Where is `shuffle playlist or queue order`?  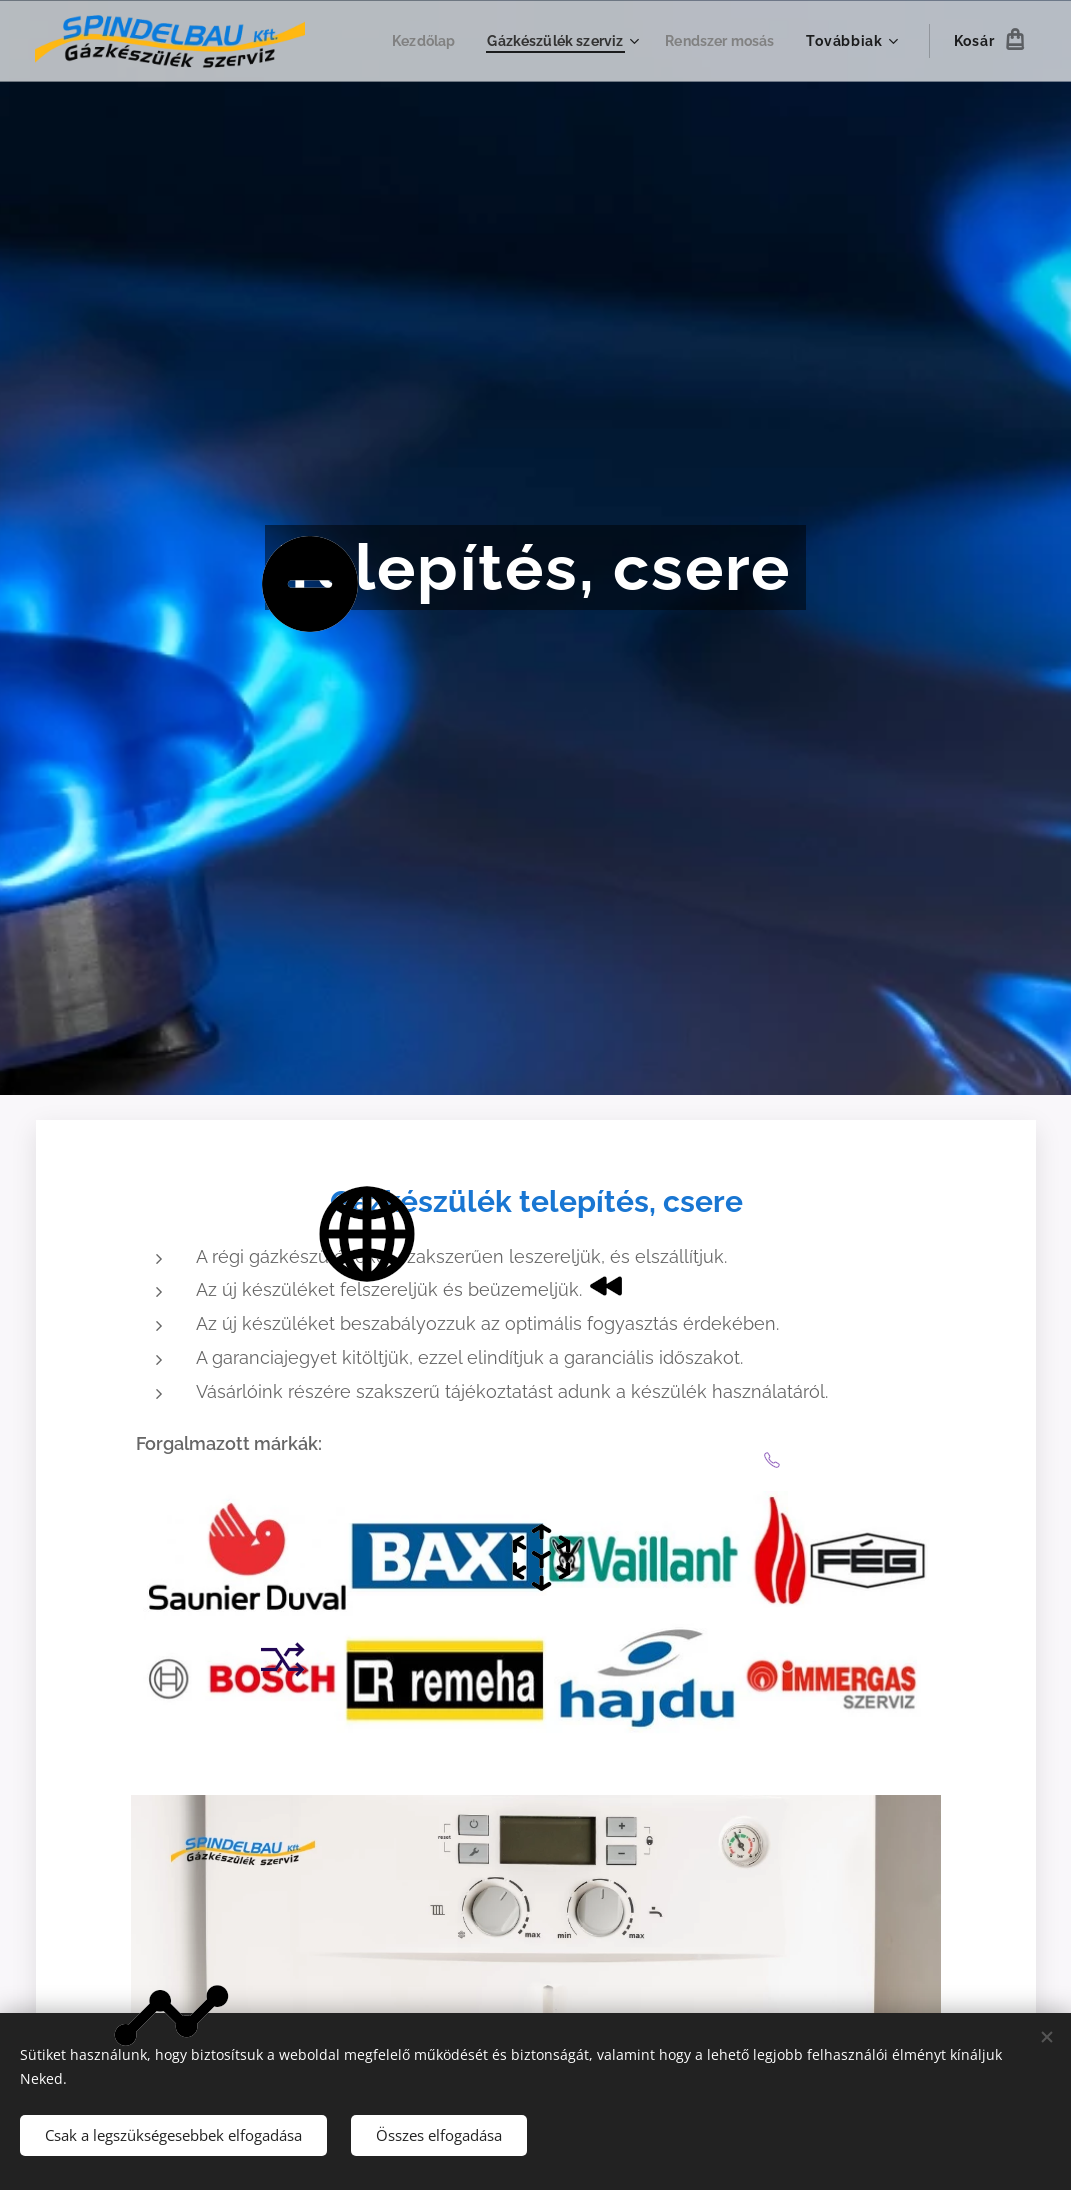 shuffle playlist or queue order is located at coordinates (282, 1659).